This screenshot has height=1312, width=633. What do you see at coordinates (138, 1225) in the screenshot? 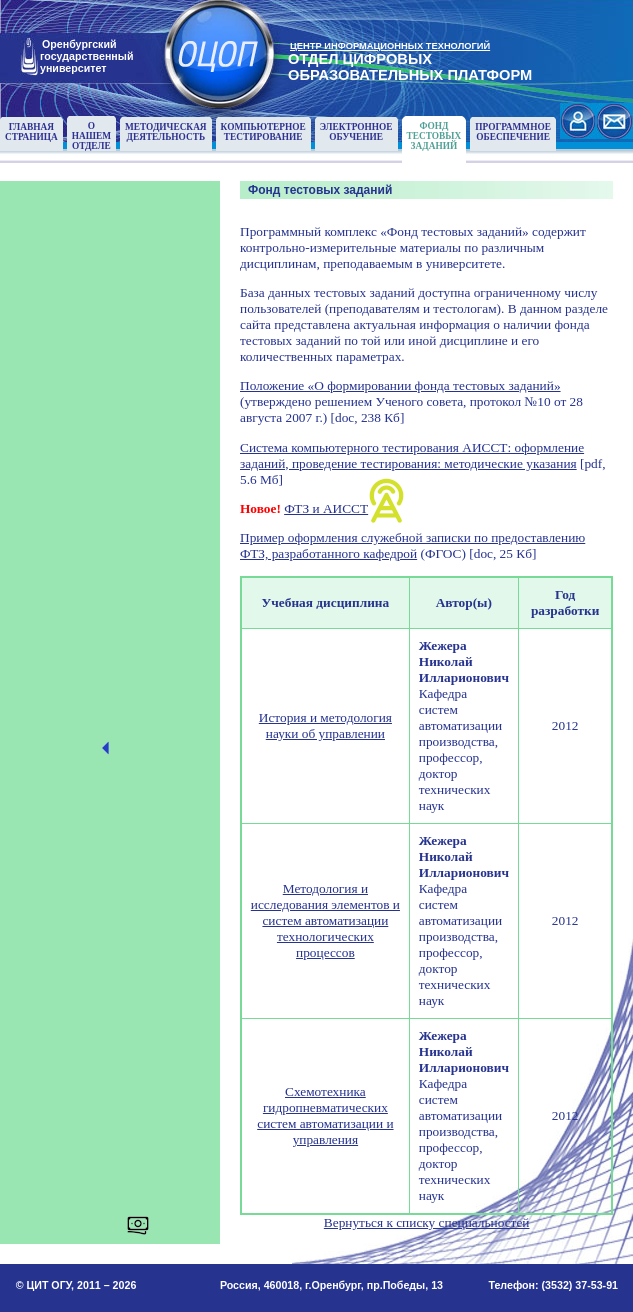
I see `view your account balance` at bounding box center [138, 1225].